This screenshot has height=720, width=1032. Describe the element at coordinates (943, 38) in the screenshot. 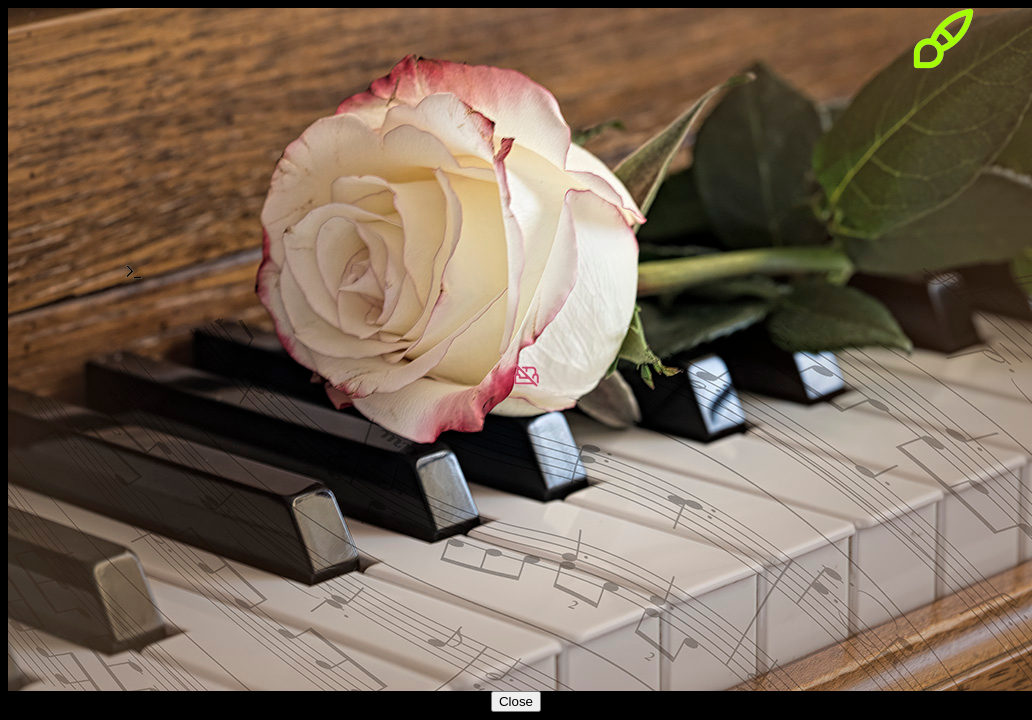

I see `access drawing or painting tools` at that location.